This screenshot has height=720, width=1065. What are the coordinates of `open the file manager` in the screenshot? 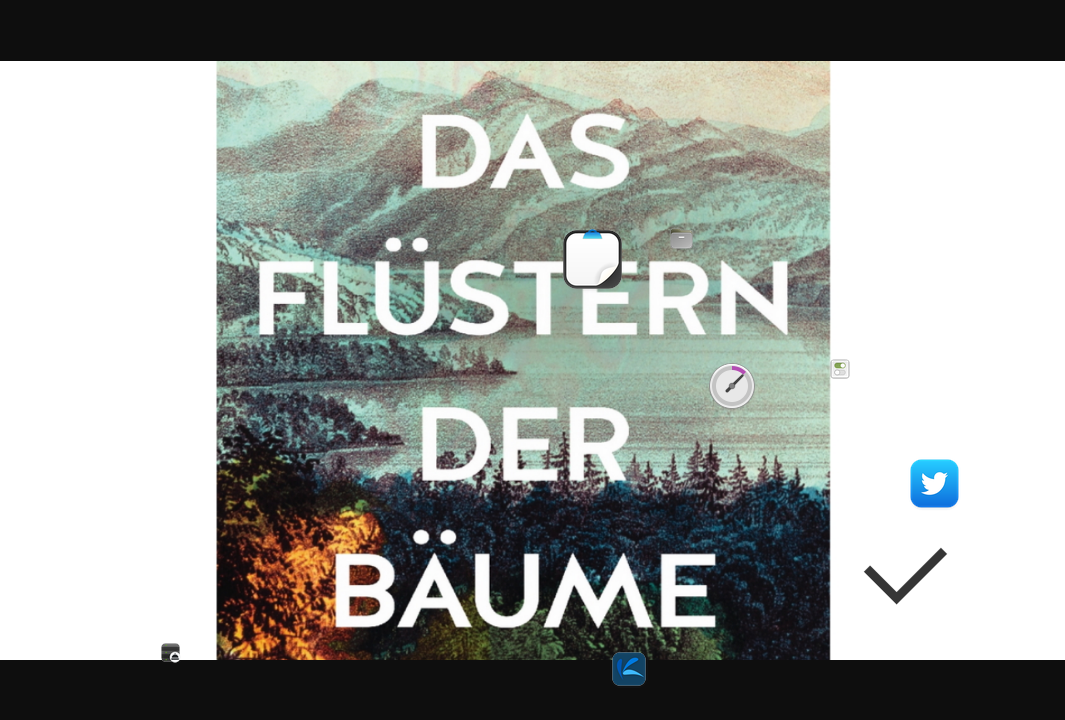 It's located at (681, 238).